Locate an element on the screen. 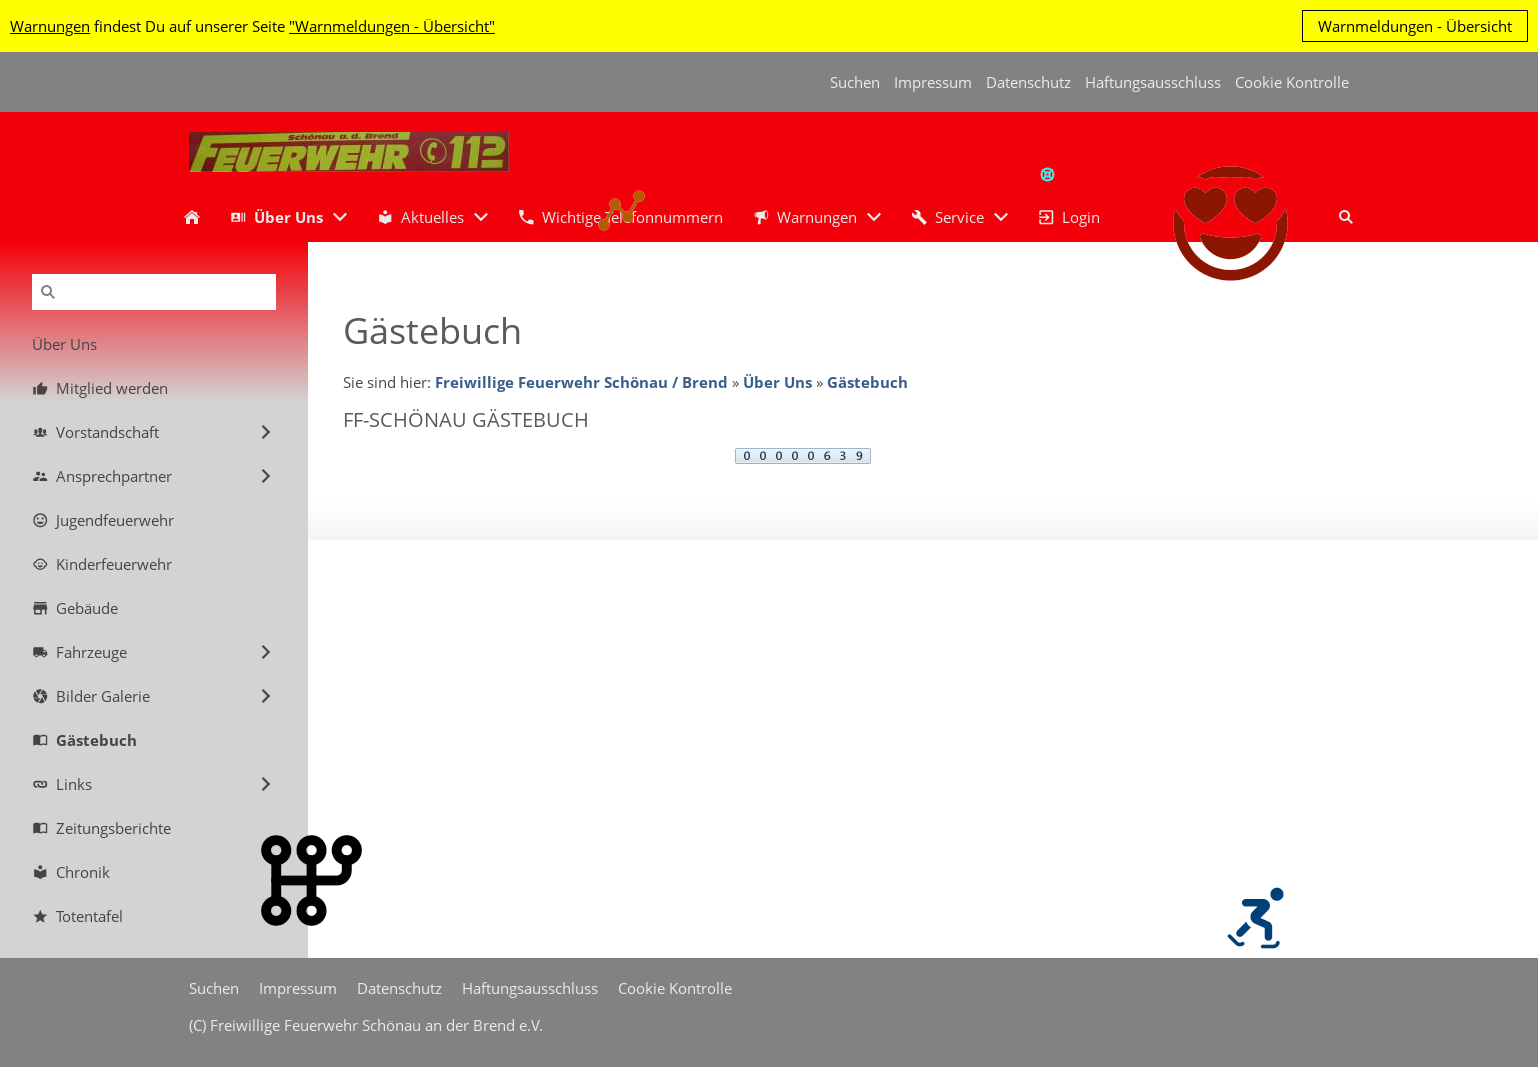 The height and width of the screenshot is (1067, 1538). view connected data points or analytics is located at coordinates (621, 210).